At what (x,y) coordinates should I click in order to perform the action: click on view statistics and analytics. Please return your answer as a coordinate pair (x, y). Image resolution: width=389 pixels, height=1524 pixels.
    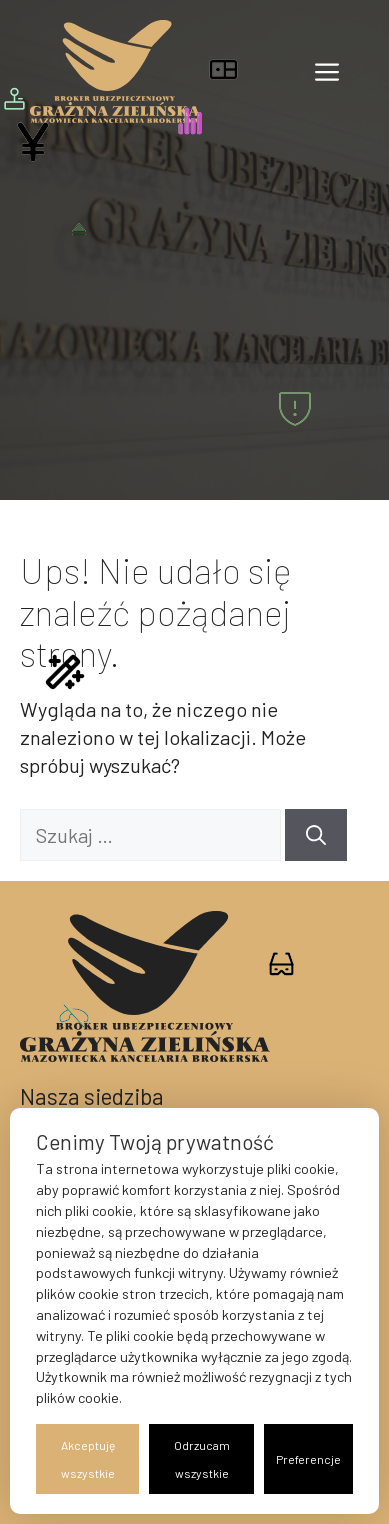
    Looking at the image, I should click on (190, 121).